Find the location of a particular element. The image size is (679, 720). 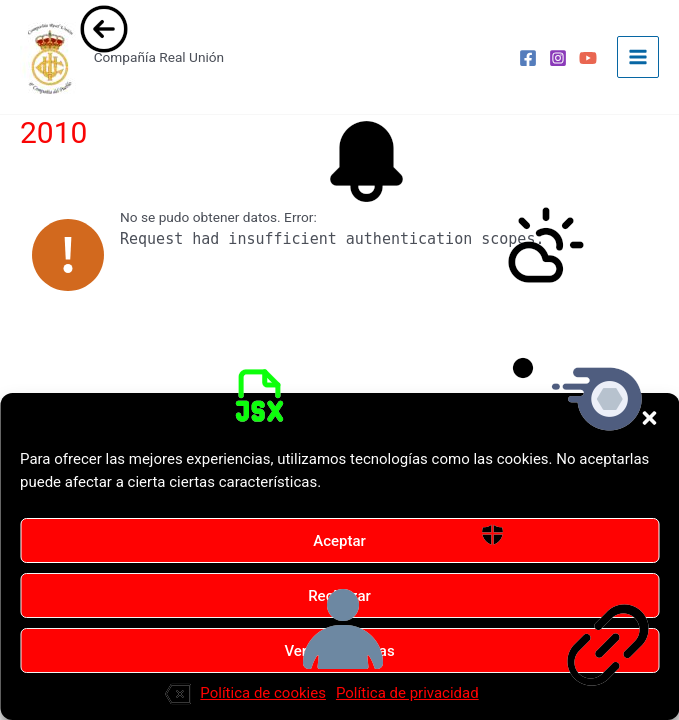

view your profile is located at coordinates (343, 629).